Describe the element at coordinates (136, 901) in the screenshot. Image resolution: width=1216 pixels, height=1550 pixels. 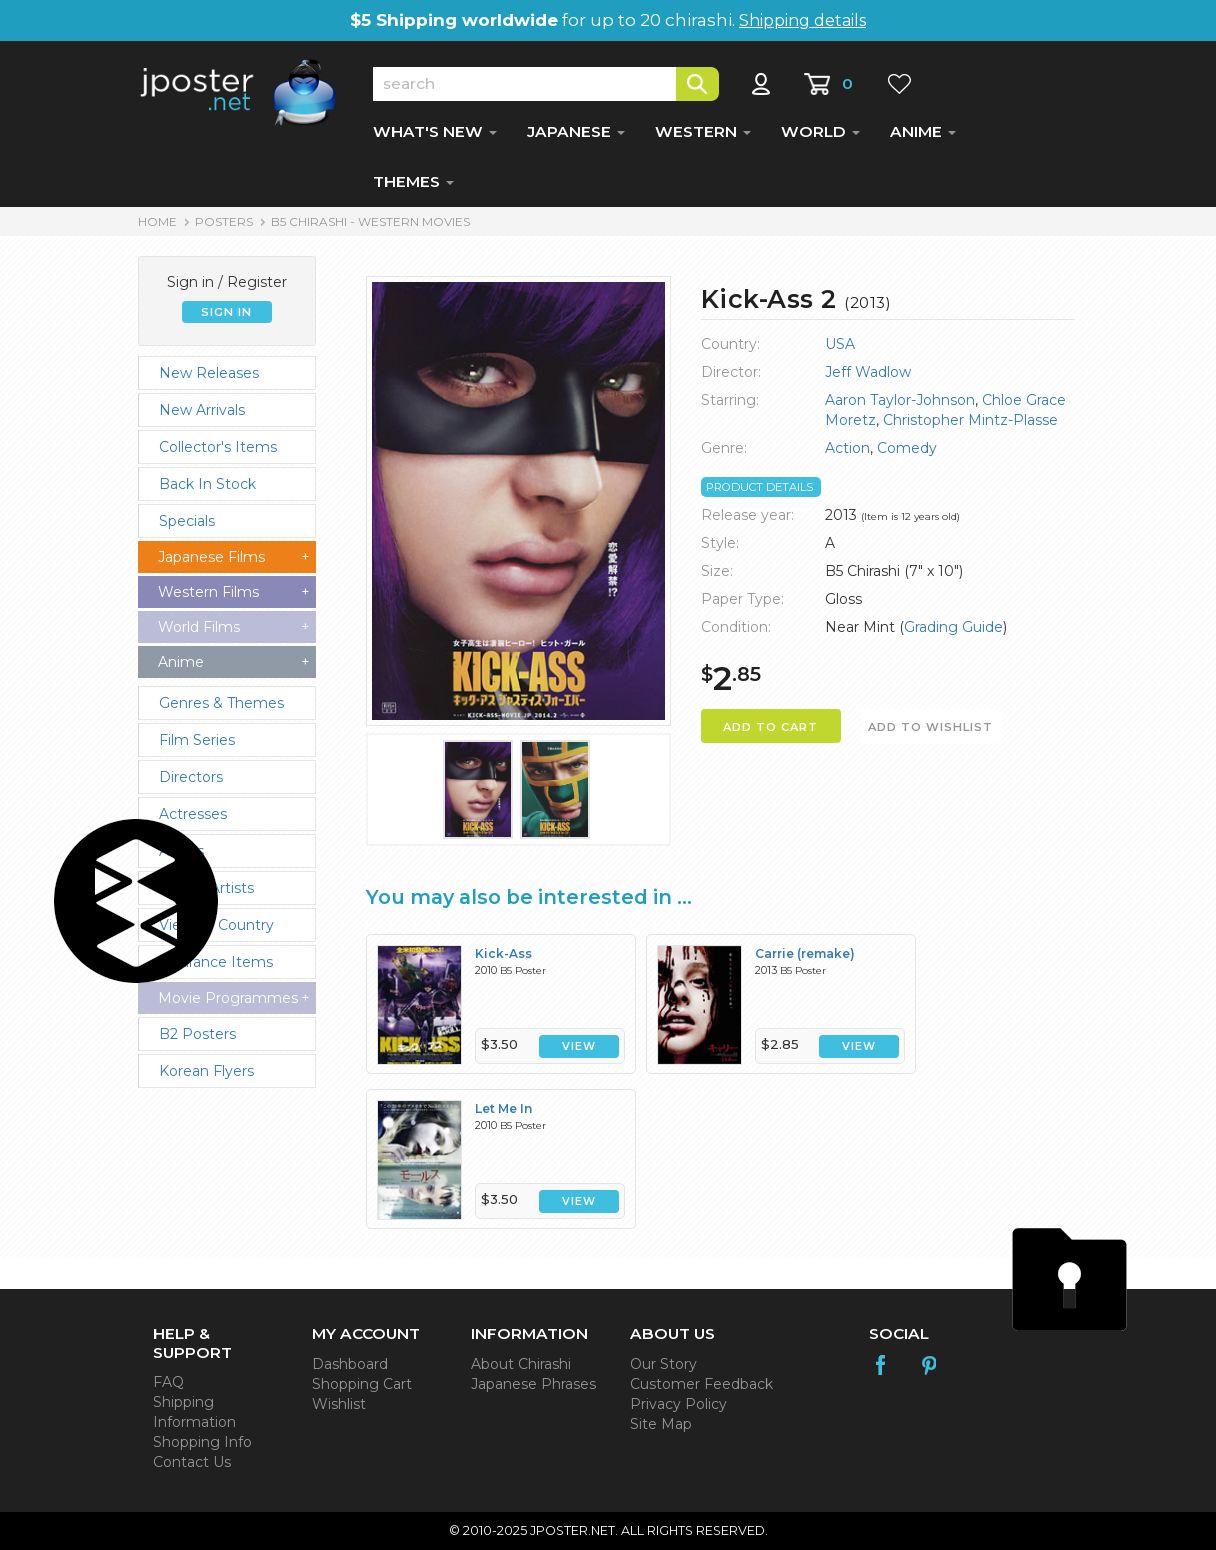
I see `open scrapbox app` at that location.